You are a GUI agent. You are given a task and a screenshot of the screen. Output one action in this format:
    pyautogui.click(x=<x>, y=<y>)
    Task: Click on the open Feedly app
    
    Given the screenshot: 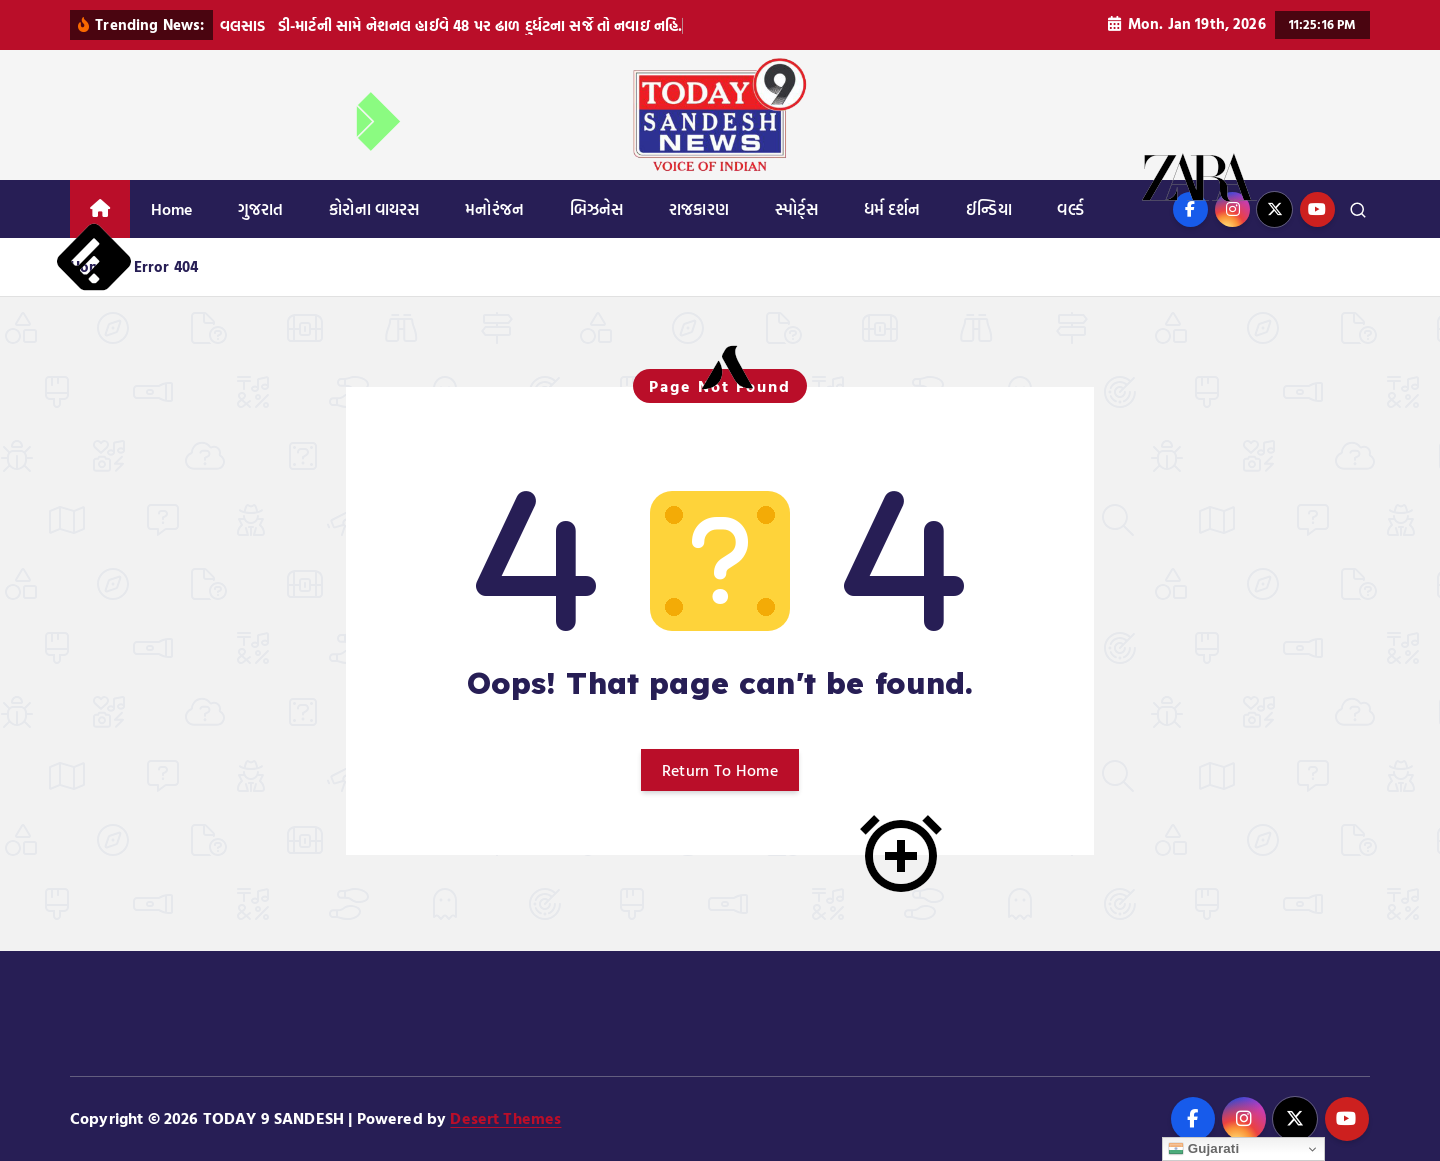 What is the action you would take?
    pyautogui.click(x=94, y=257)
    